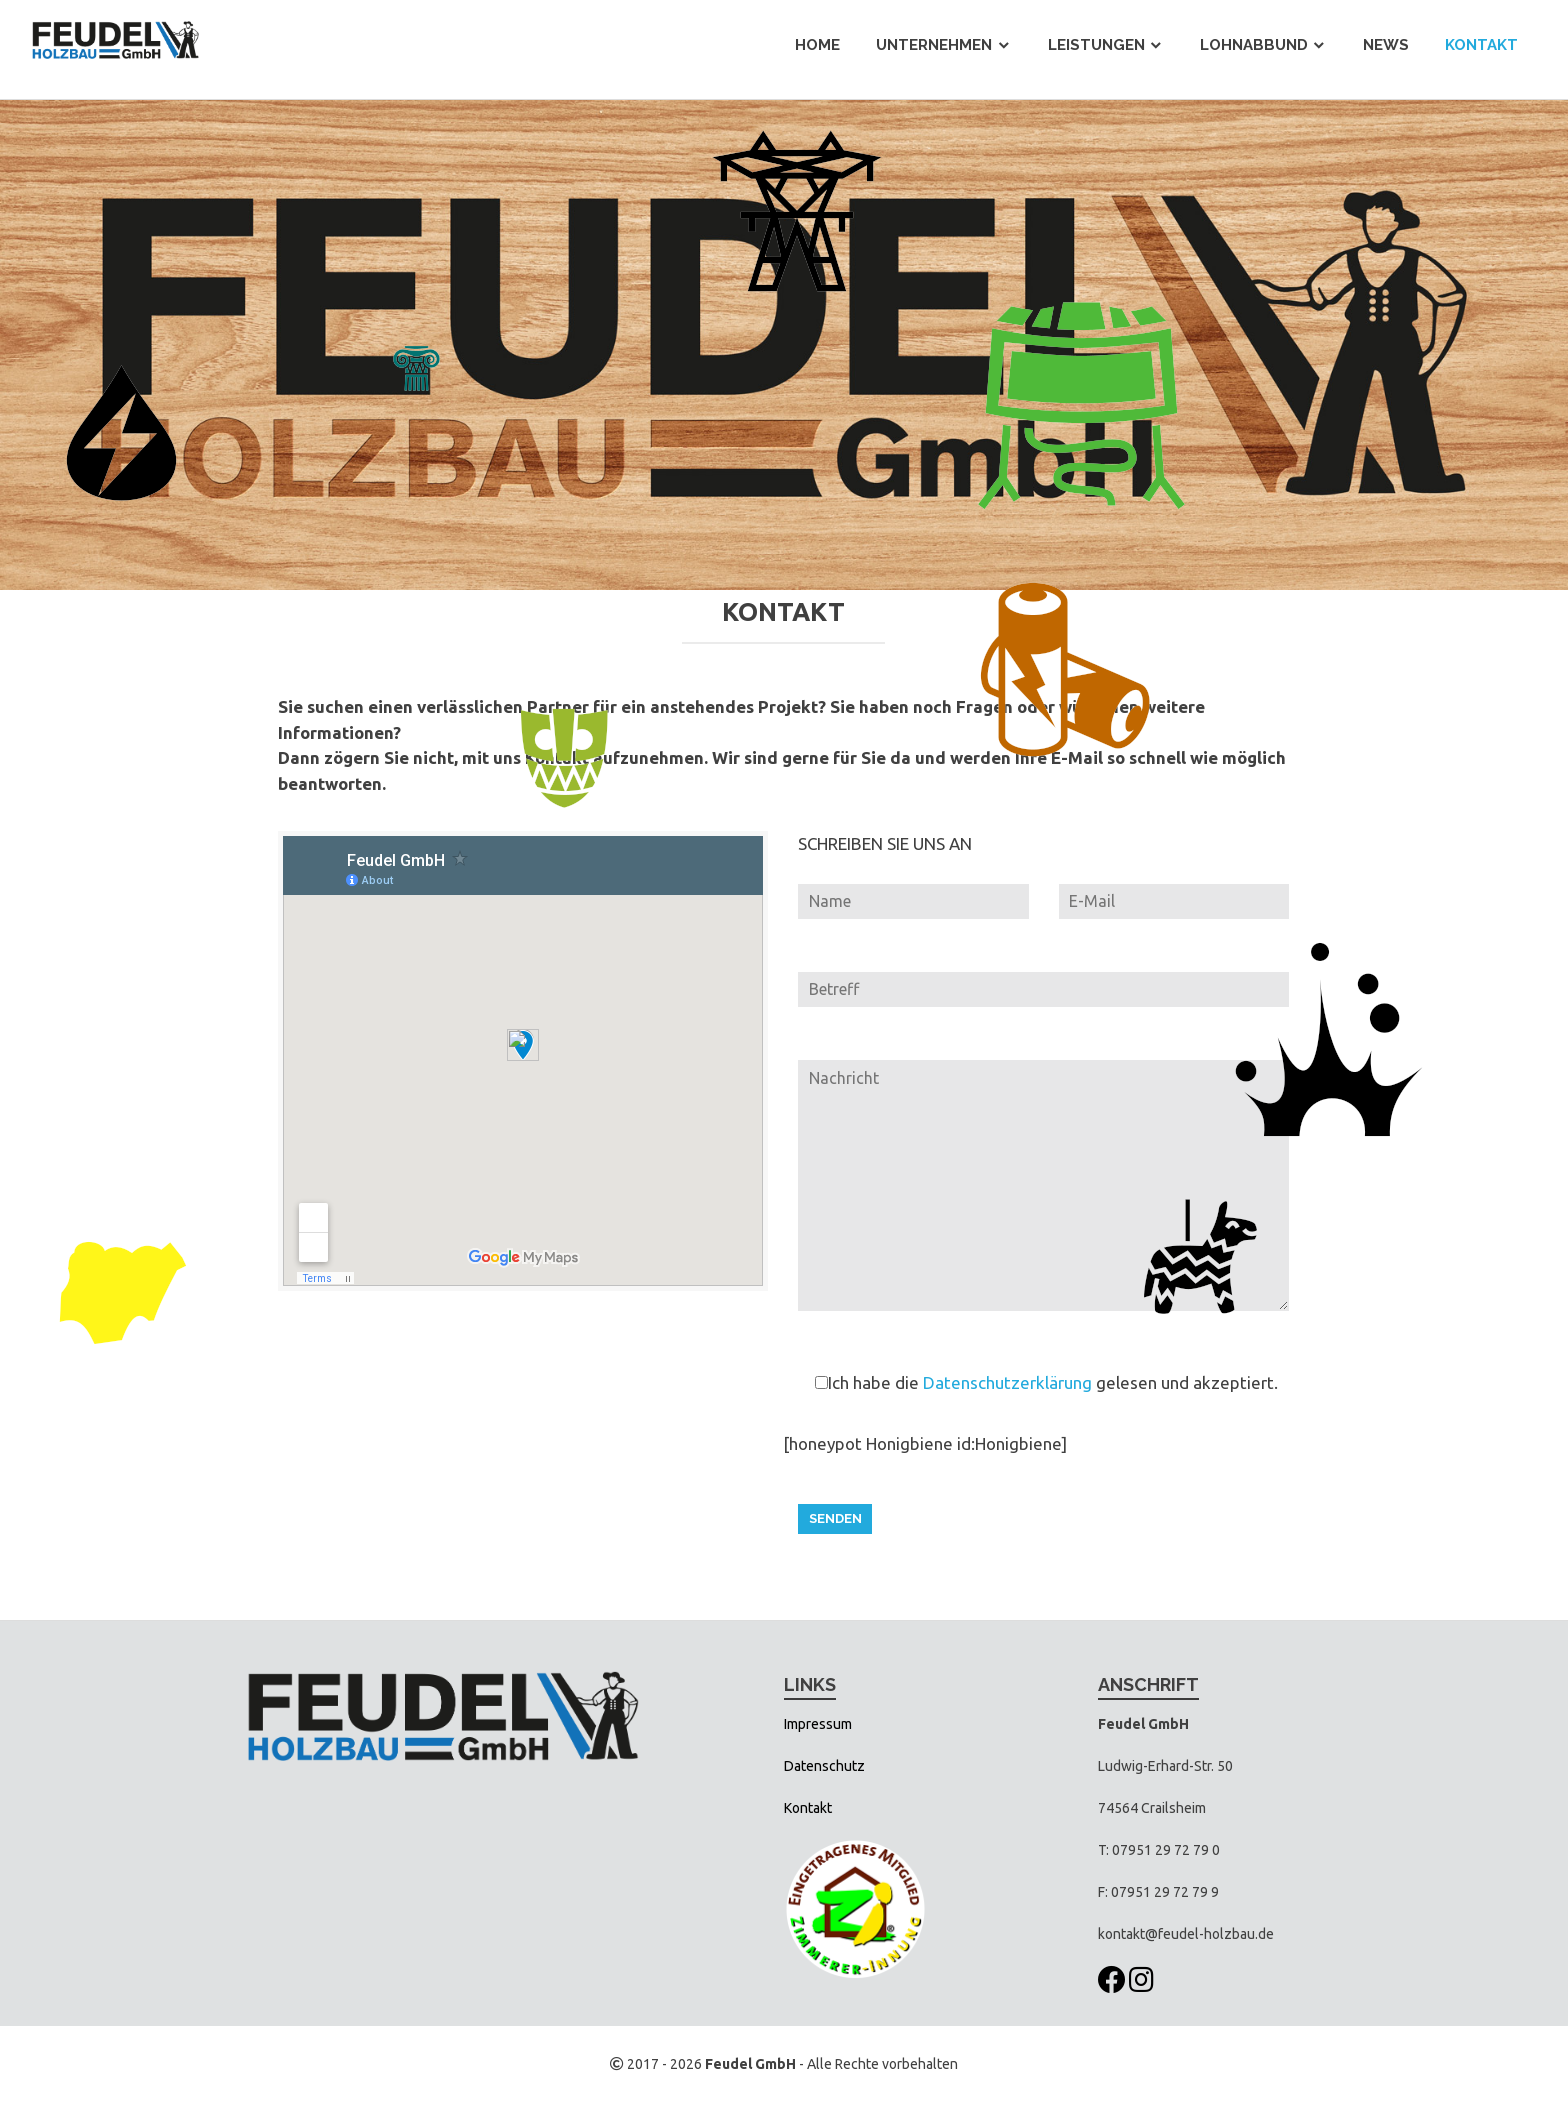 The height and width of the screenshot is (2103, 1568). What do you see at coordinates (416, 367) in the screenshot?
I see `view classical architecture or history content` at bounding box center [416, 367].